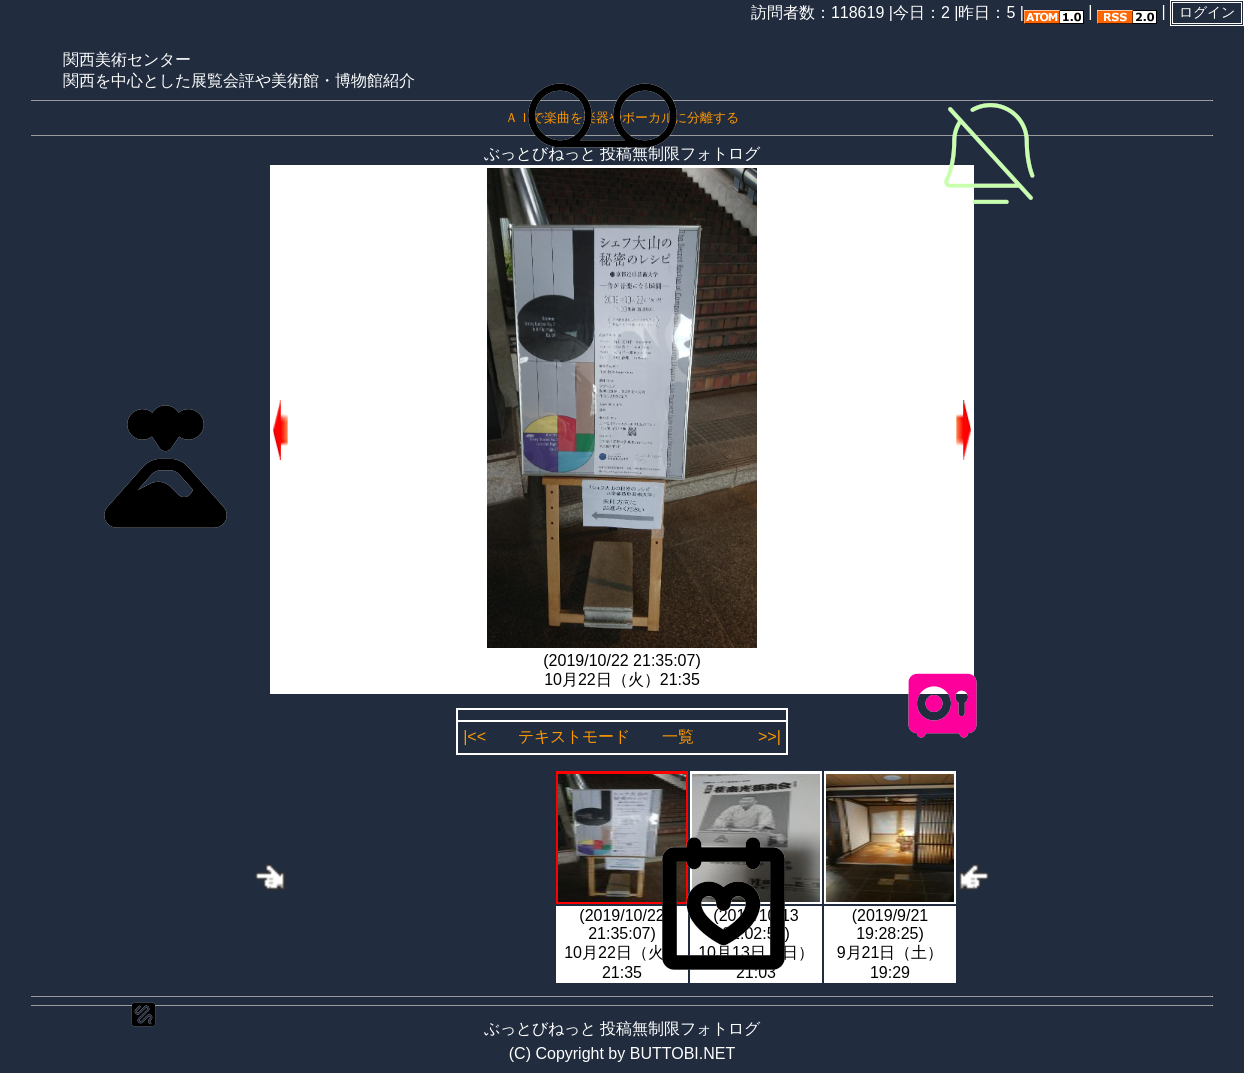 The height and width of the screenshot is (1073, 1244). Describe the element at coordinates (165, 466) in the screenshot. I see `indicates volcanic or geothermal activity` at that location.